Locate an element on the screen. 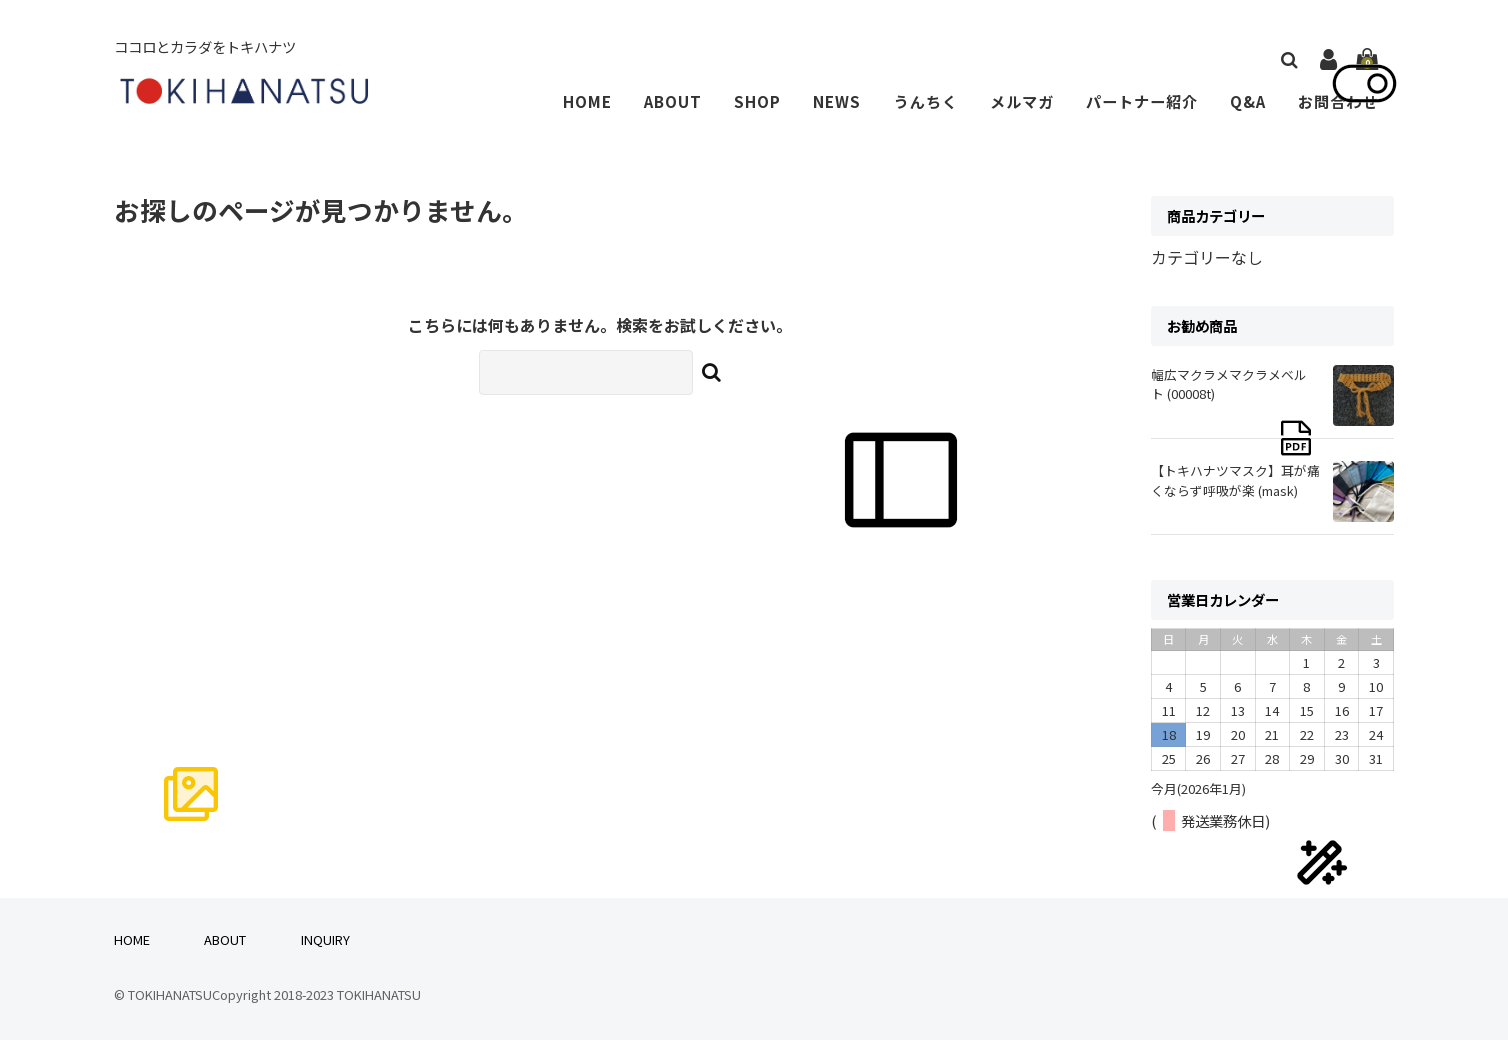 The height and width of the screenshot is (1040, 1508). apply auto-enhance or smart adjustments is located at coordinates (1319, 862).